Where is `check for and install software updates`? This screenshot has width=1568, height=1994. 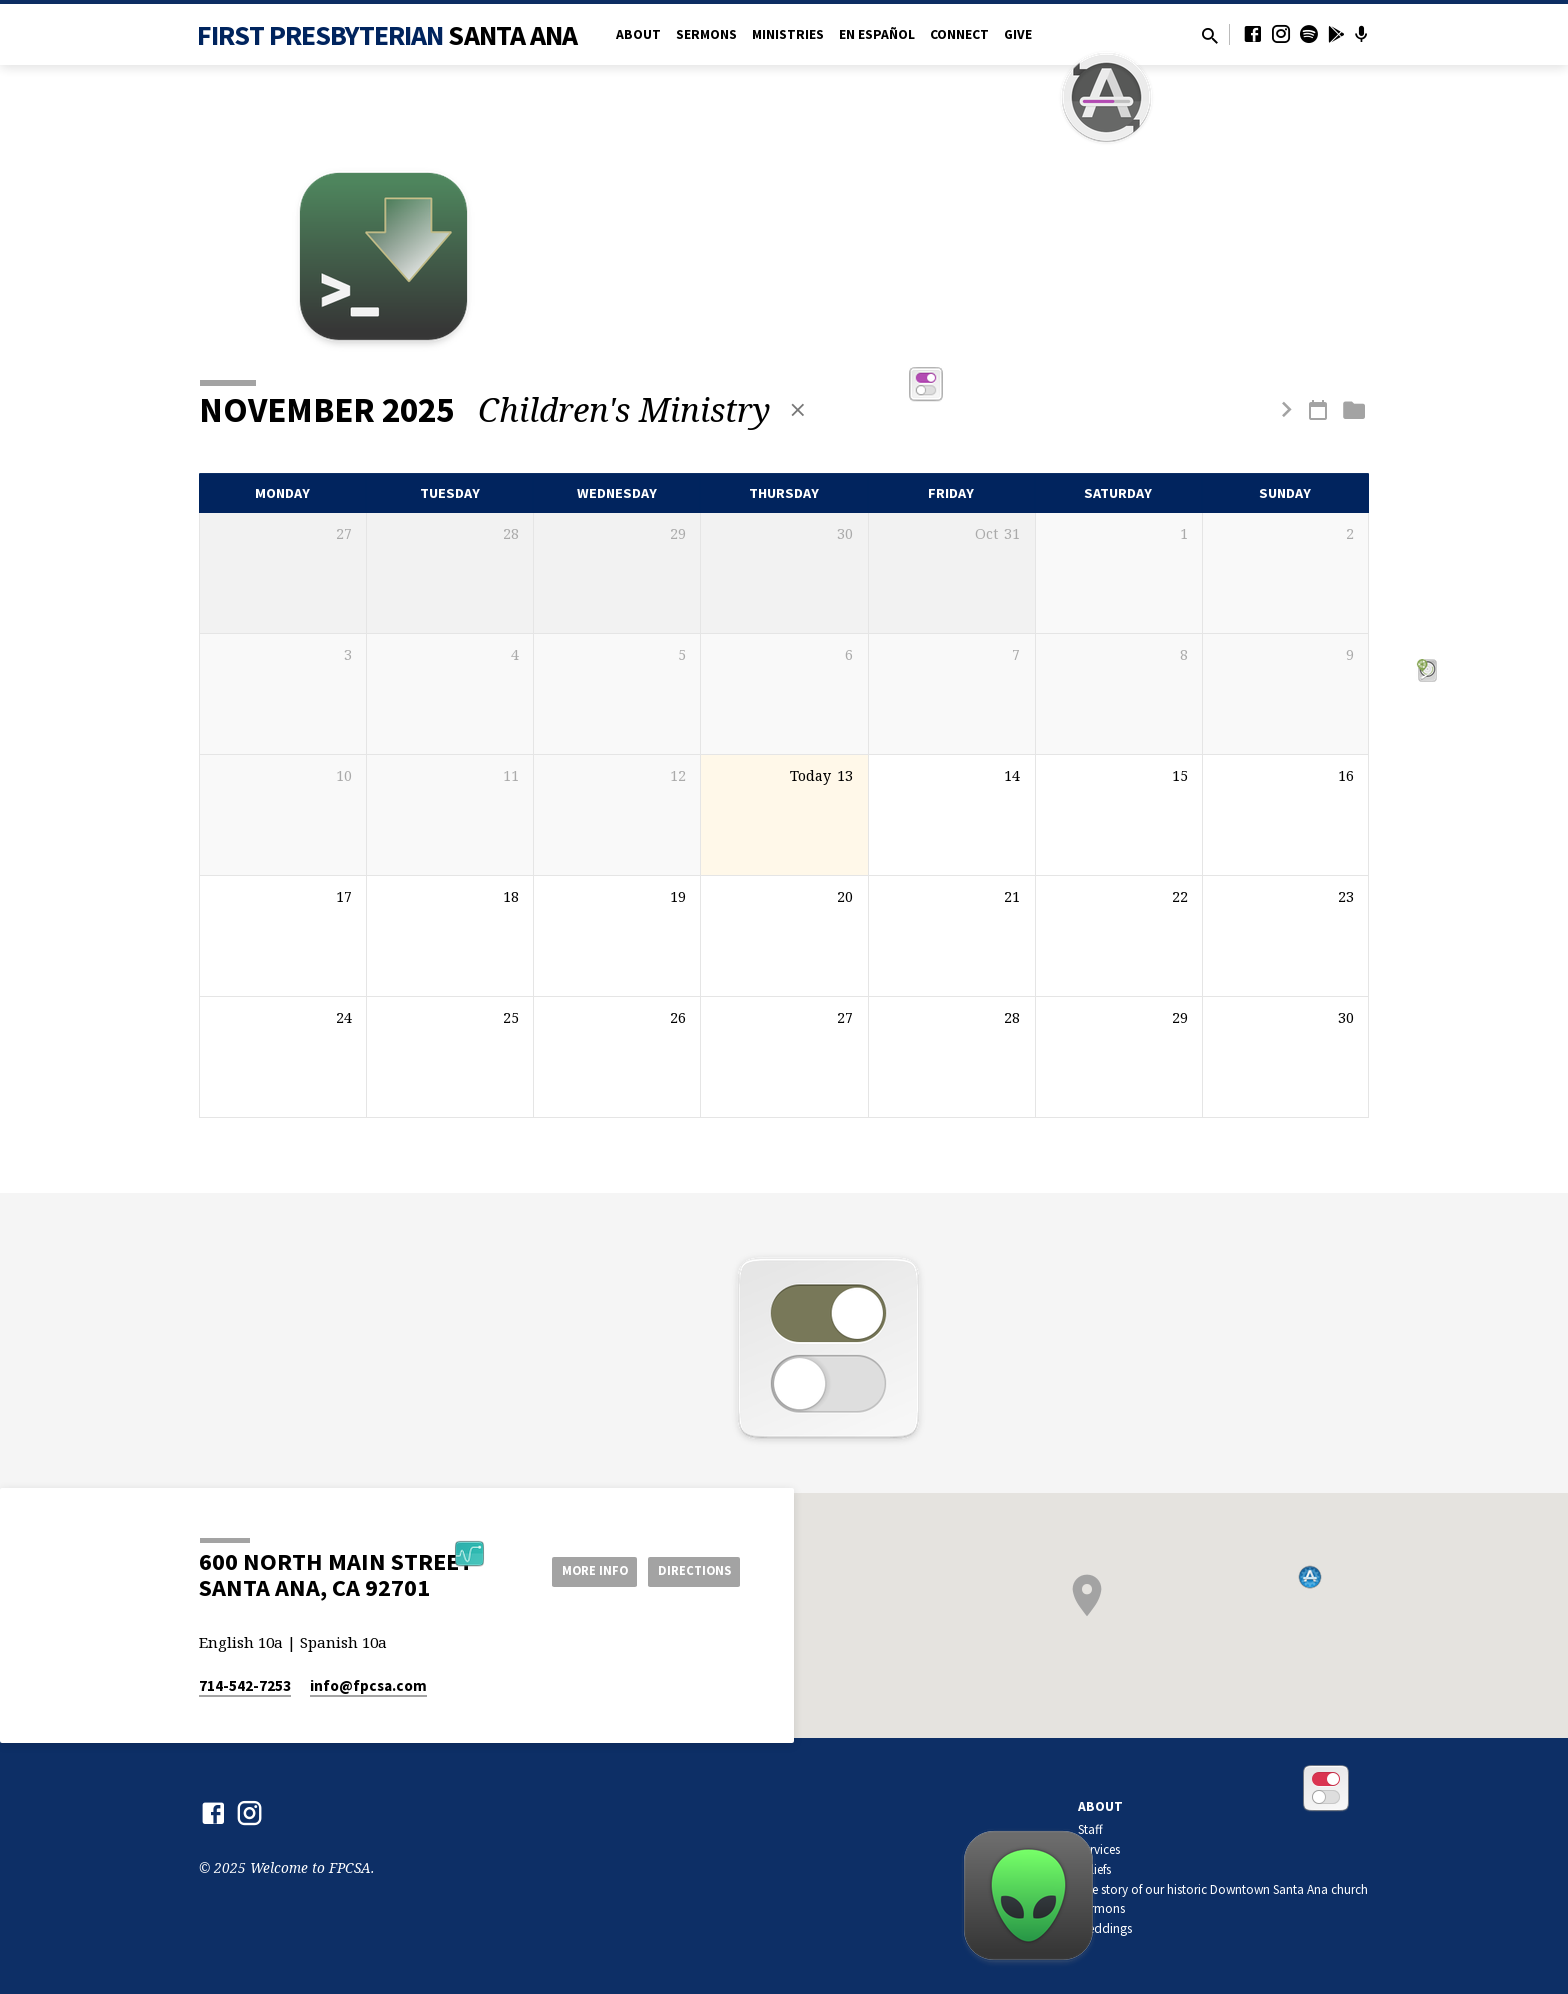 check for and install software updates is located at coordinates (1106, 97).